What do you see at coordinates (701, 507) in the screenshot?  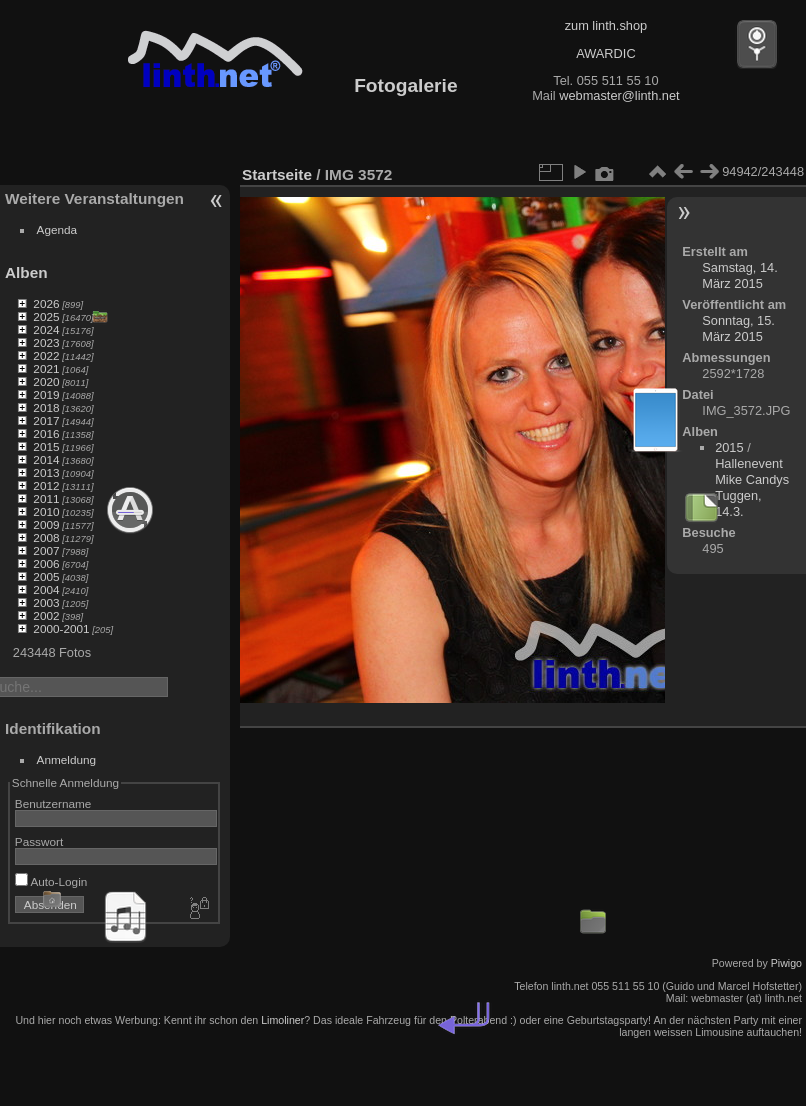 I see `change desktop wallpaper settings` at bounding box center [701, 507].